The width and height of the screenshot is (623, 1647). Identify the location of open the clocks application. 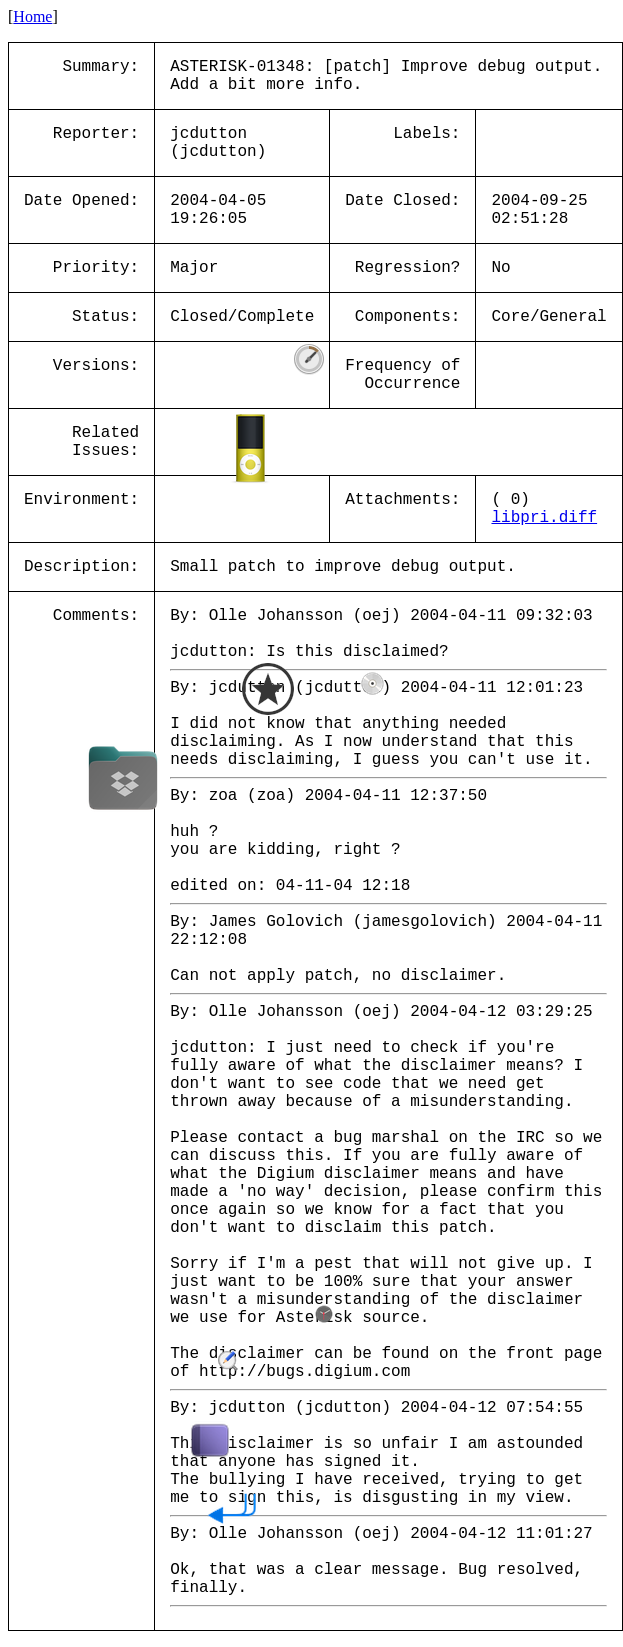
(324, 1314).